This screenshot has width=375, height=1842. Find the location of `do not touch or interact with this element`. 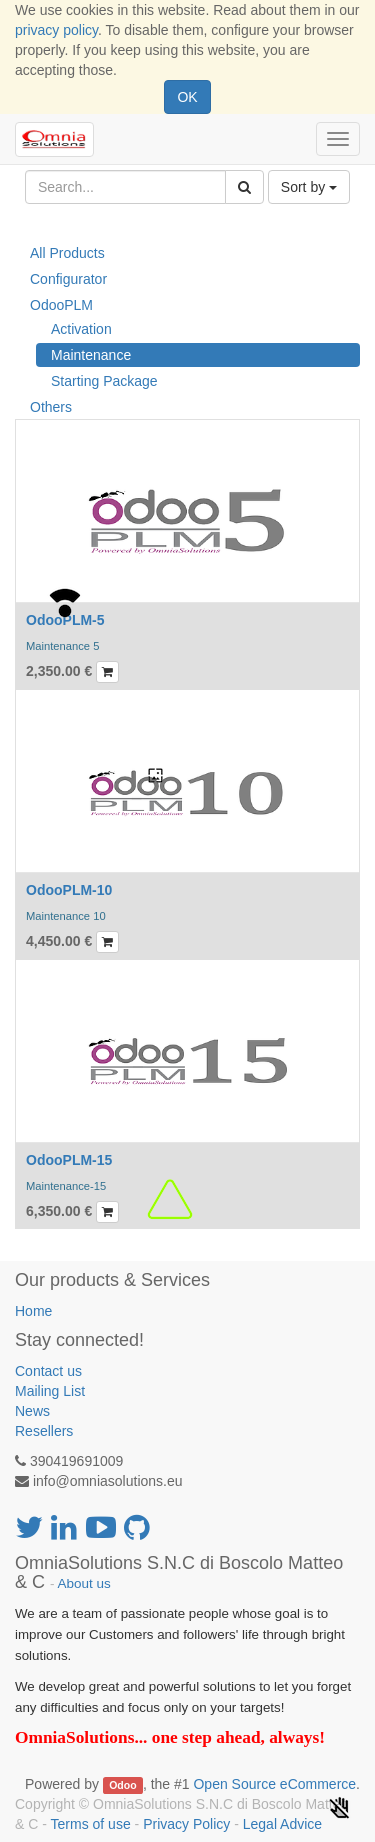

do not touch or interact with this element is located at coordinates (340, 1808).